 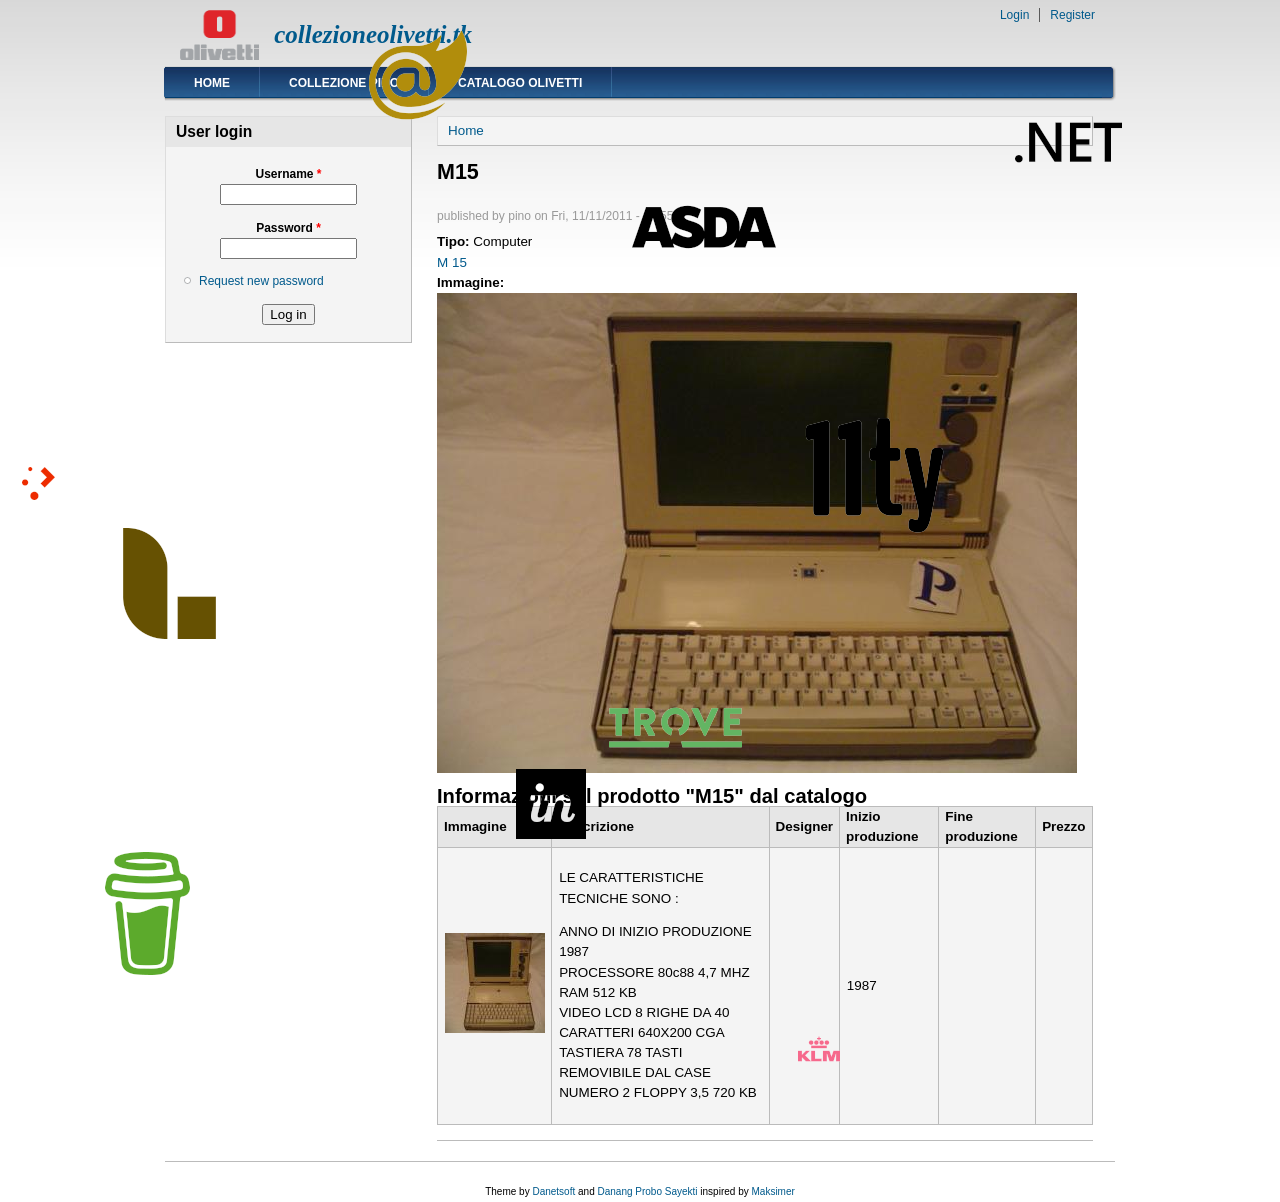 What do you see at coordinates (675, 727) in the screenshot?
I see `trove app or service logo` at bounding box center [675, 727].